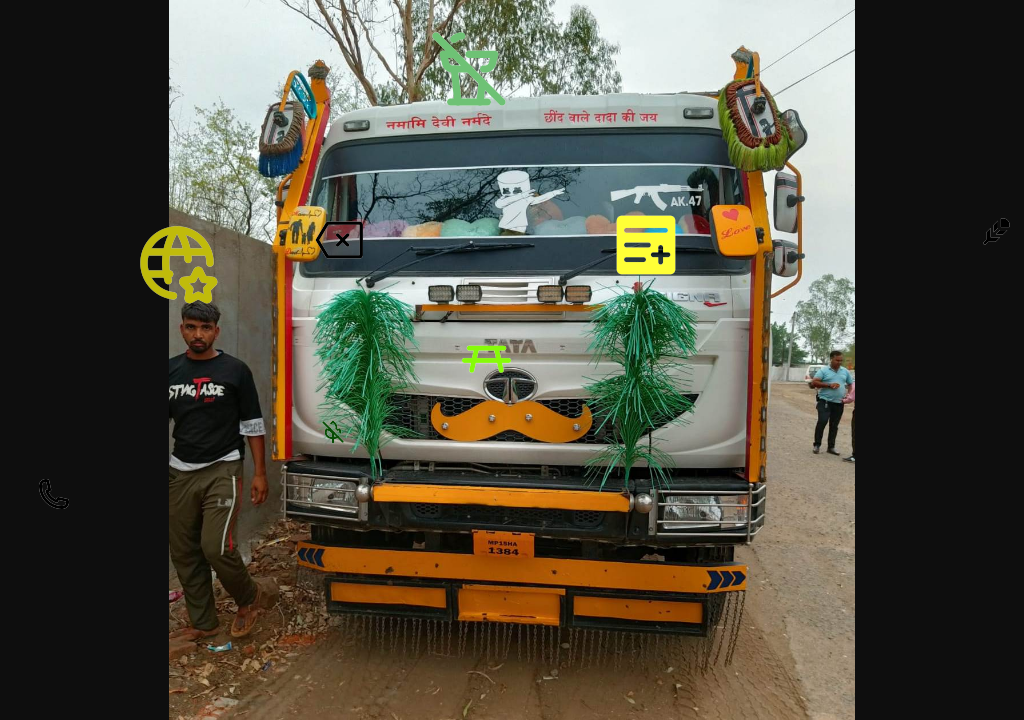  I want to click on compose a new post or message, so click(996, 231).